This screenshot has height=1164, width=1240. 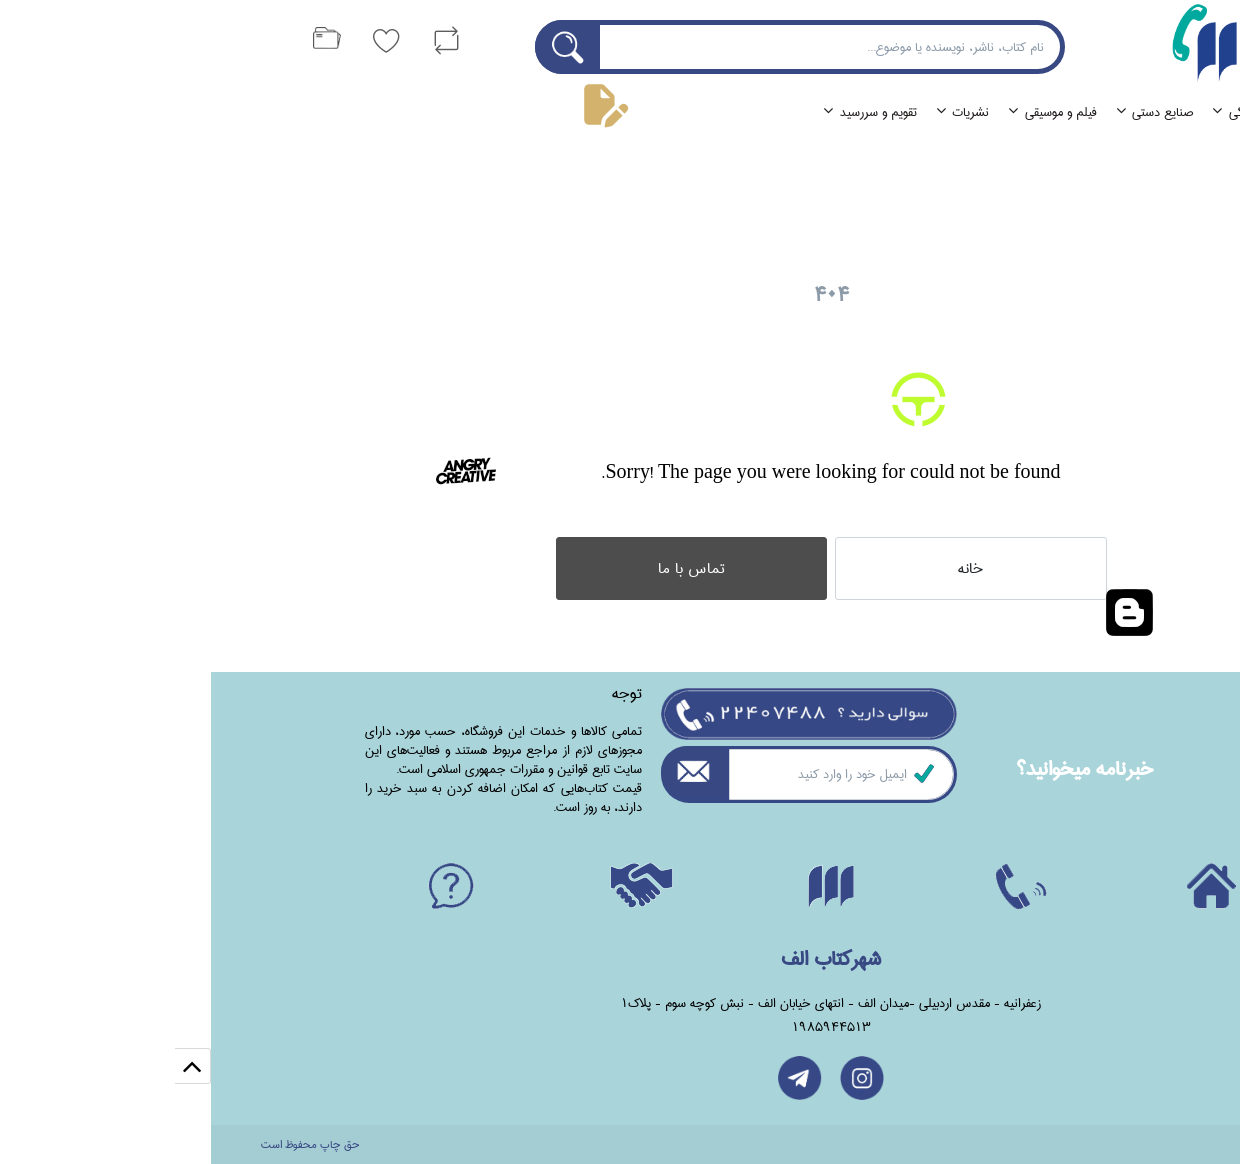 I want to click on Angry Creative company logo, so click(x=466, y=471).